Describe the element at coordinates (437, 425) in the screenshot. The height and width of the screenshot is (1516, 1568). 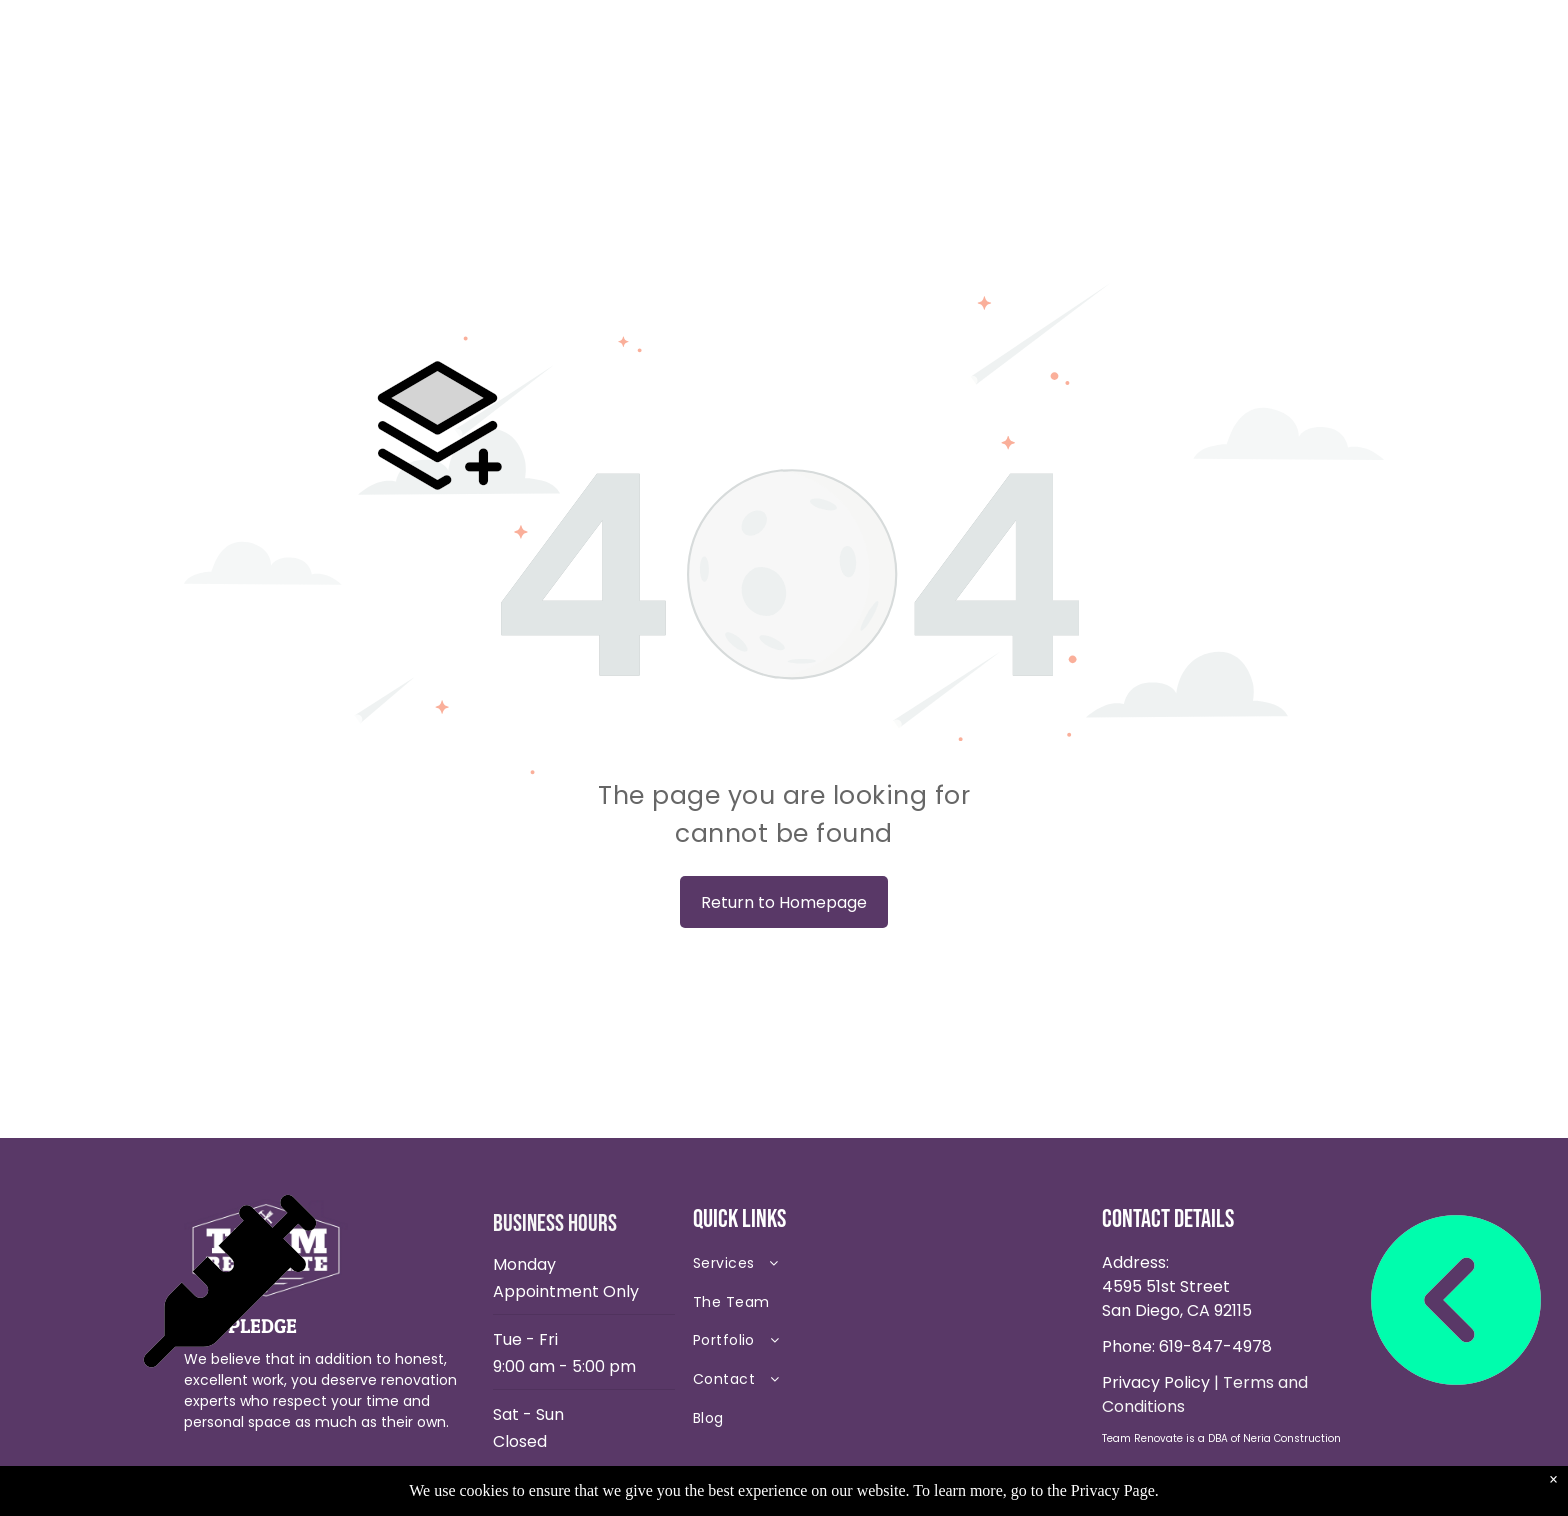
I see `add a new layer to the stack` at that location.